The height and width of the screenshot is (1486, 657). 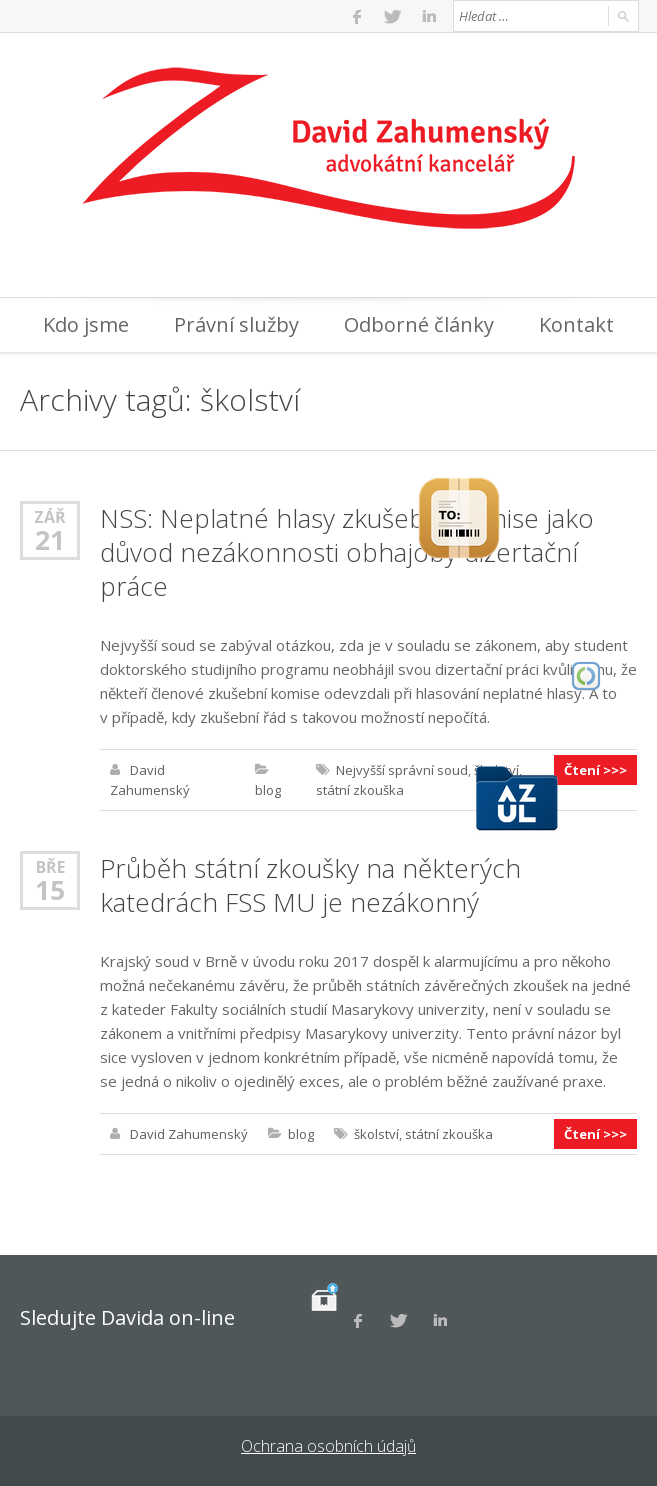 I want to click on open the AusweisApp for German digital ID authentication, so click(x=586, y=676).